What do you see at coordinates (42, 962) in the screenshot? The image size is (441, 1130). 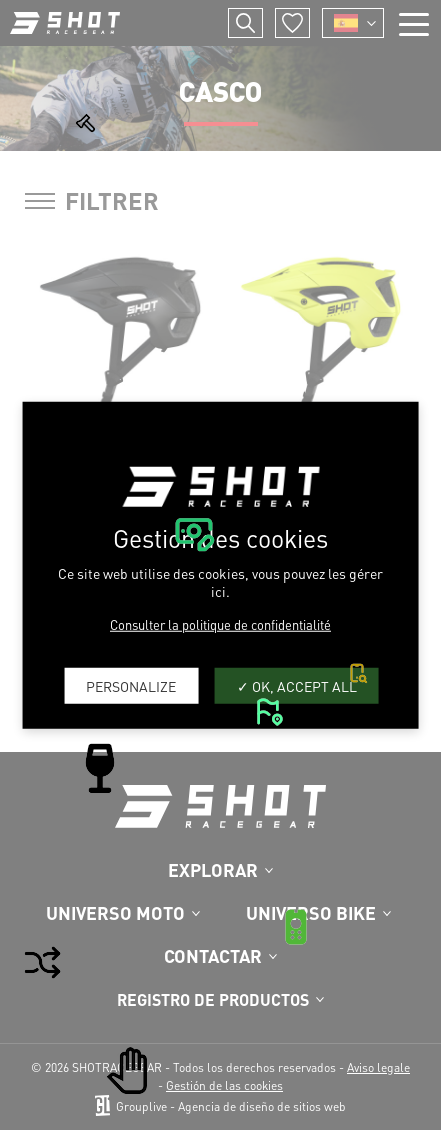 I see `shuffle or randomize playback order` at bounding box center [42, 962].